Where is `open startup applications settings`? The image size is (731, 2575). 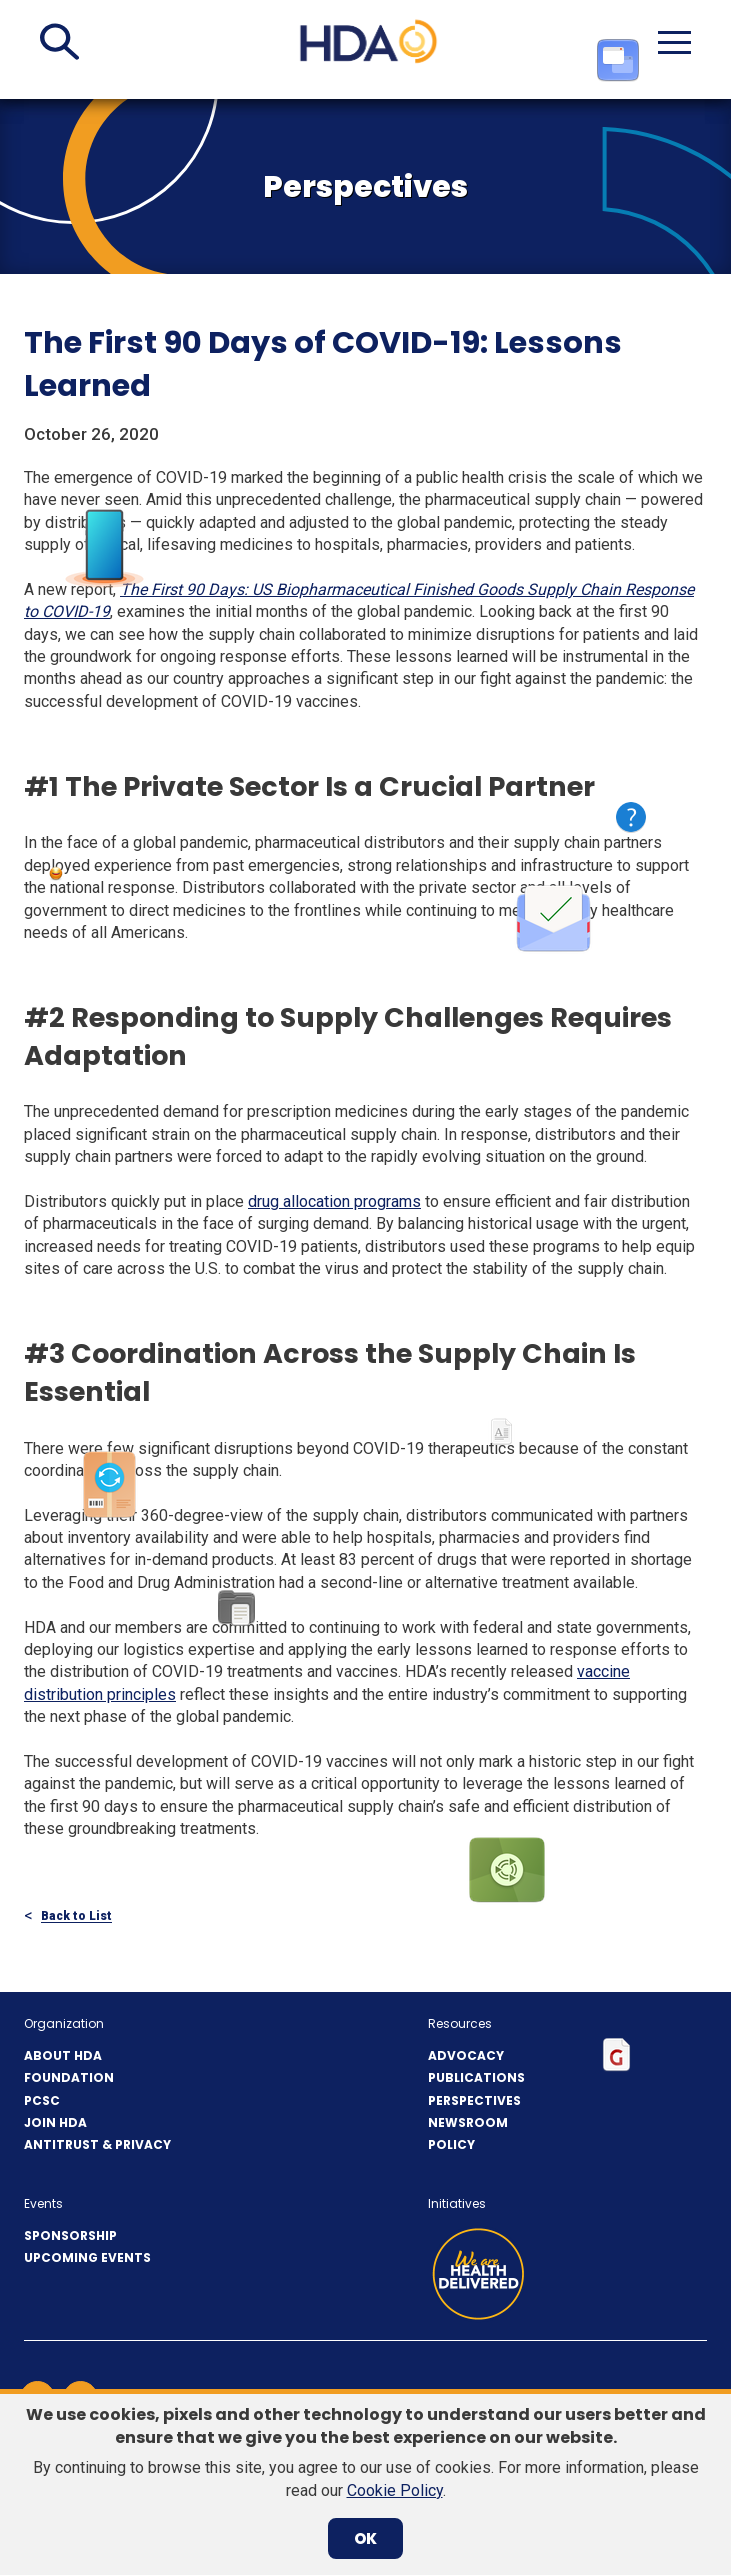
open startup applications settings is located at coordinates (618, 60).